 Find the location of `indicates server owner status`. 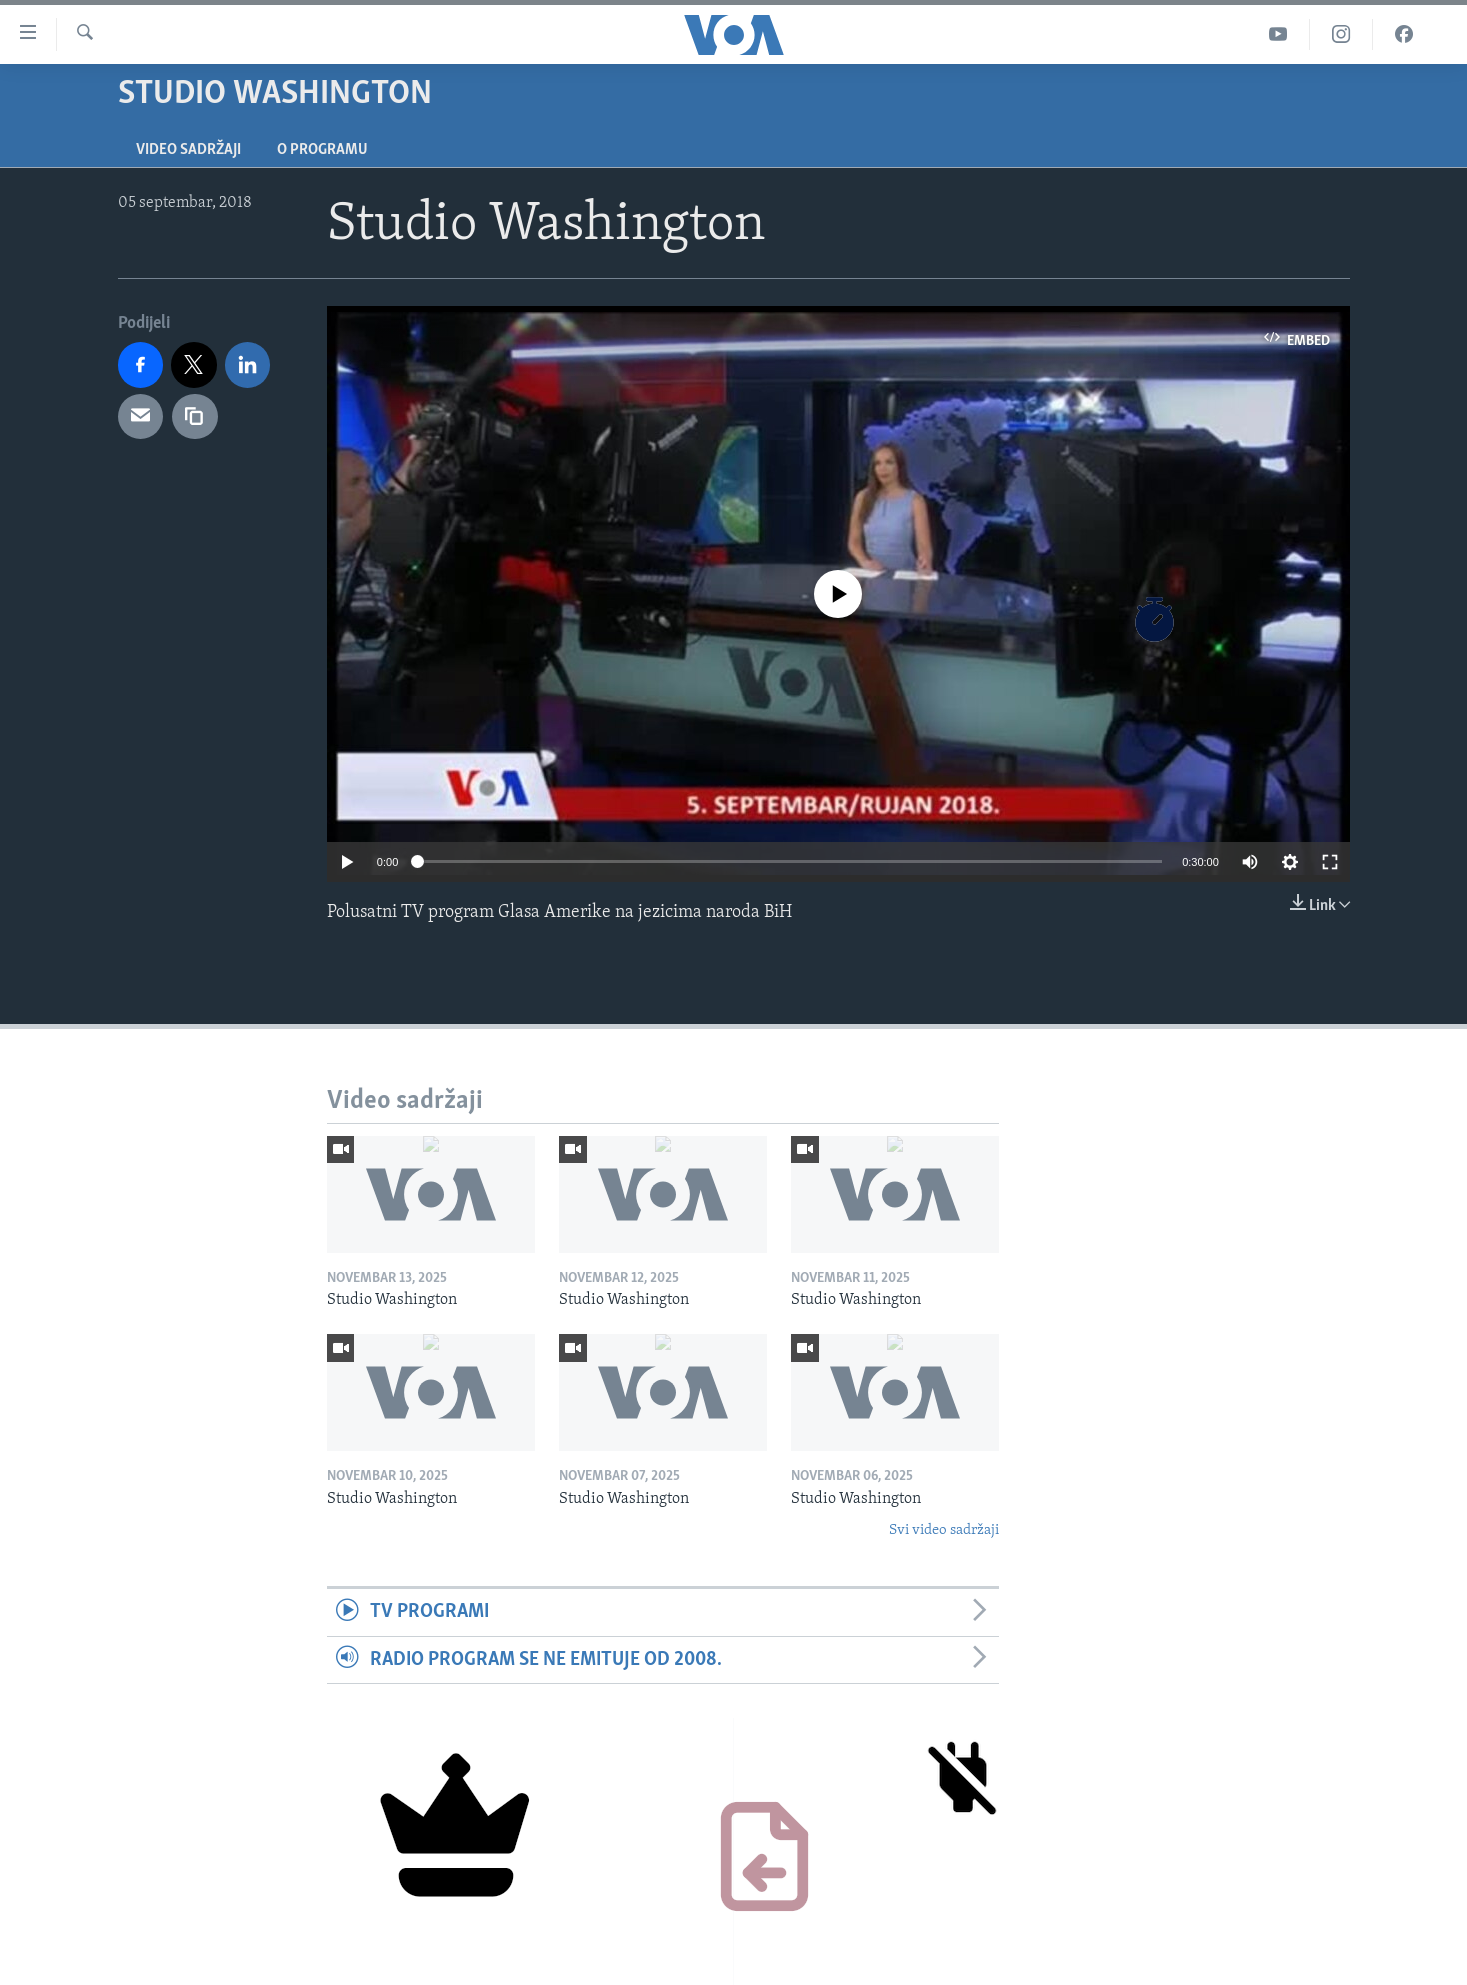

indicates server owner status is located at coordinates (456, 1825).